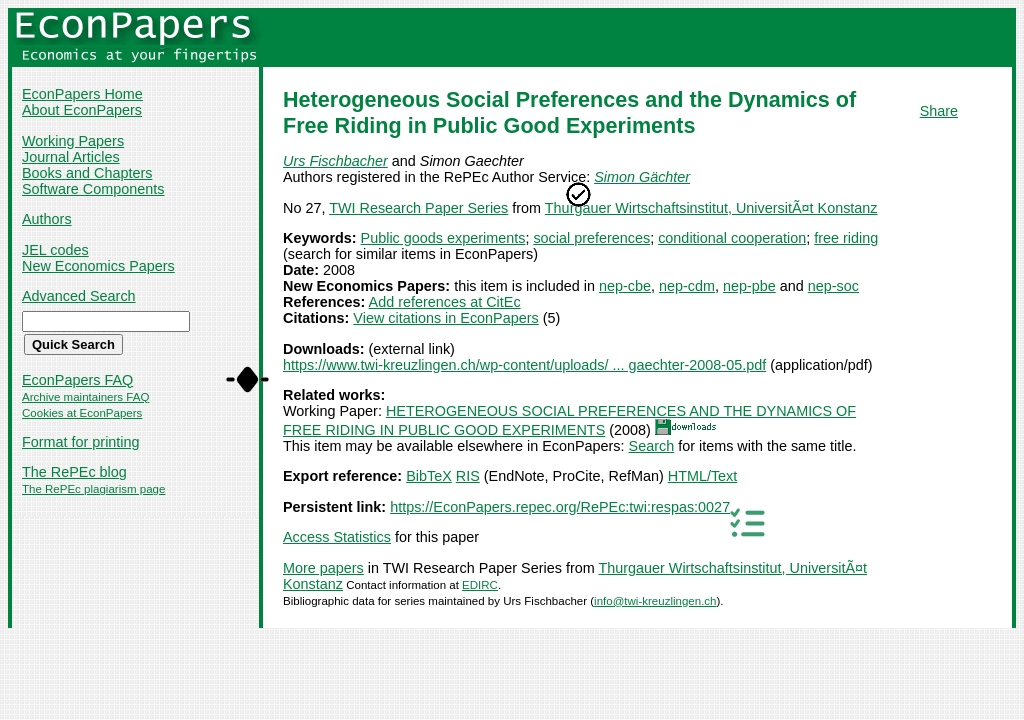 This screenshot has width=1024, height=720. I want to click on indicates a successfully completed action, so click(578, 194).